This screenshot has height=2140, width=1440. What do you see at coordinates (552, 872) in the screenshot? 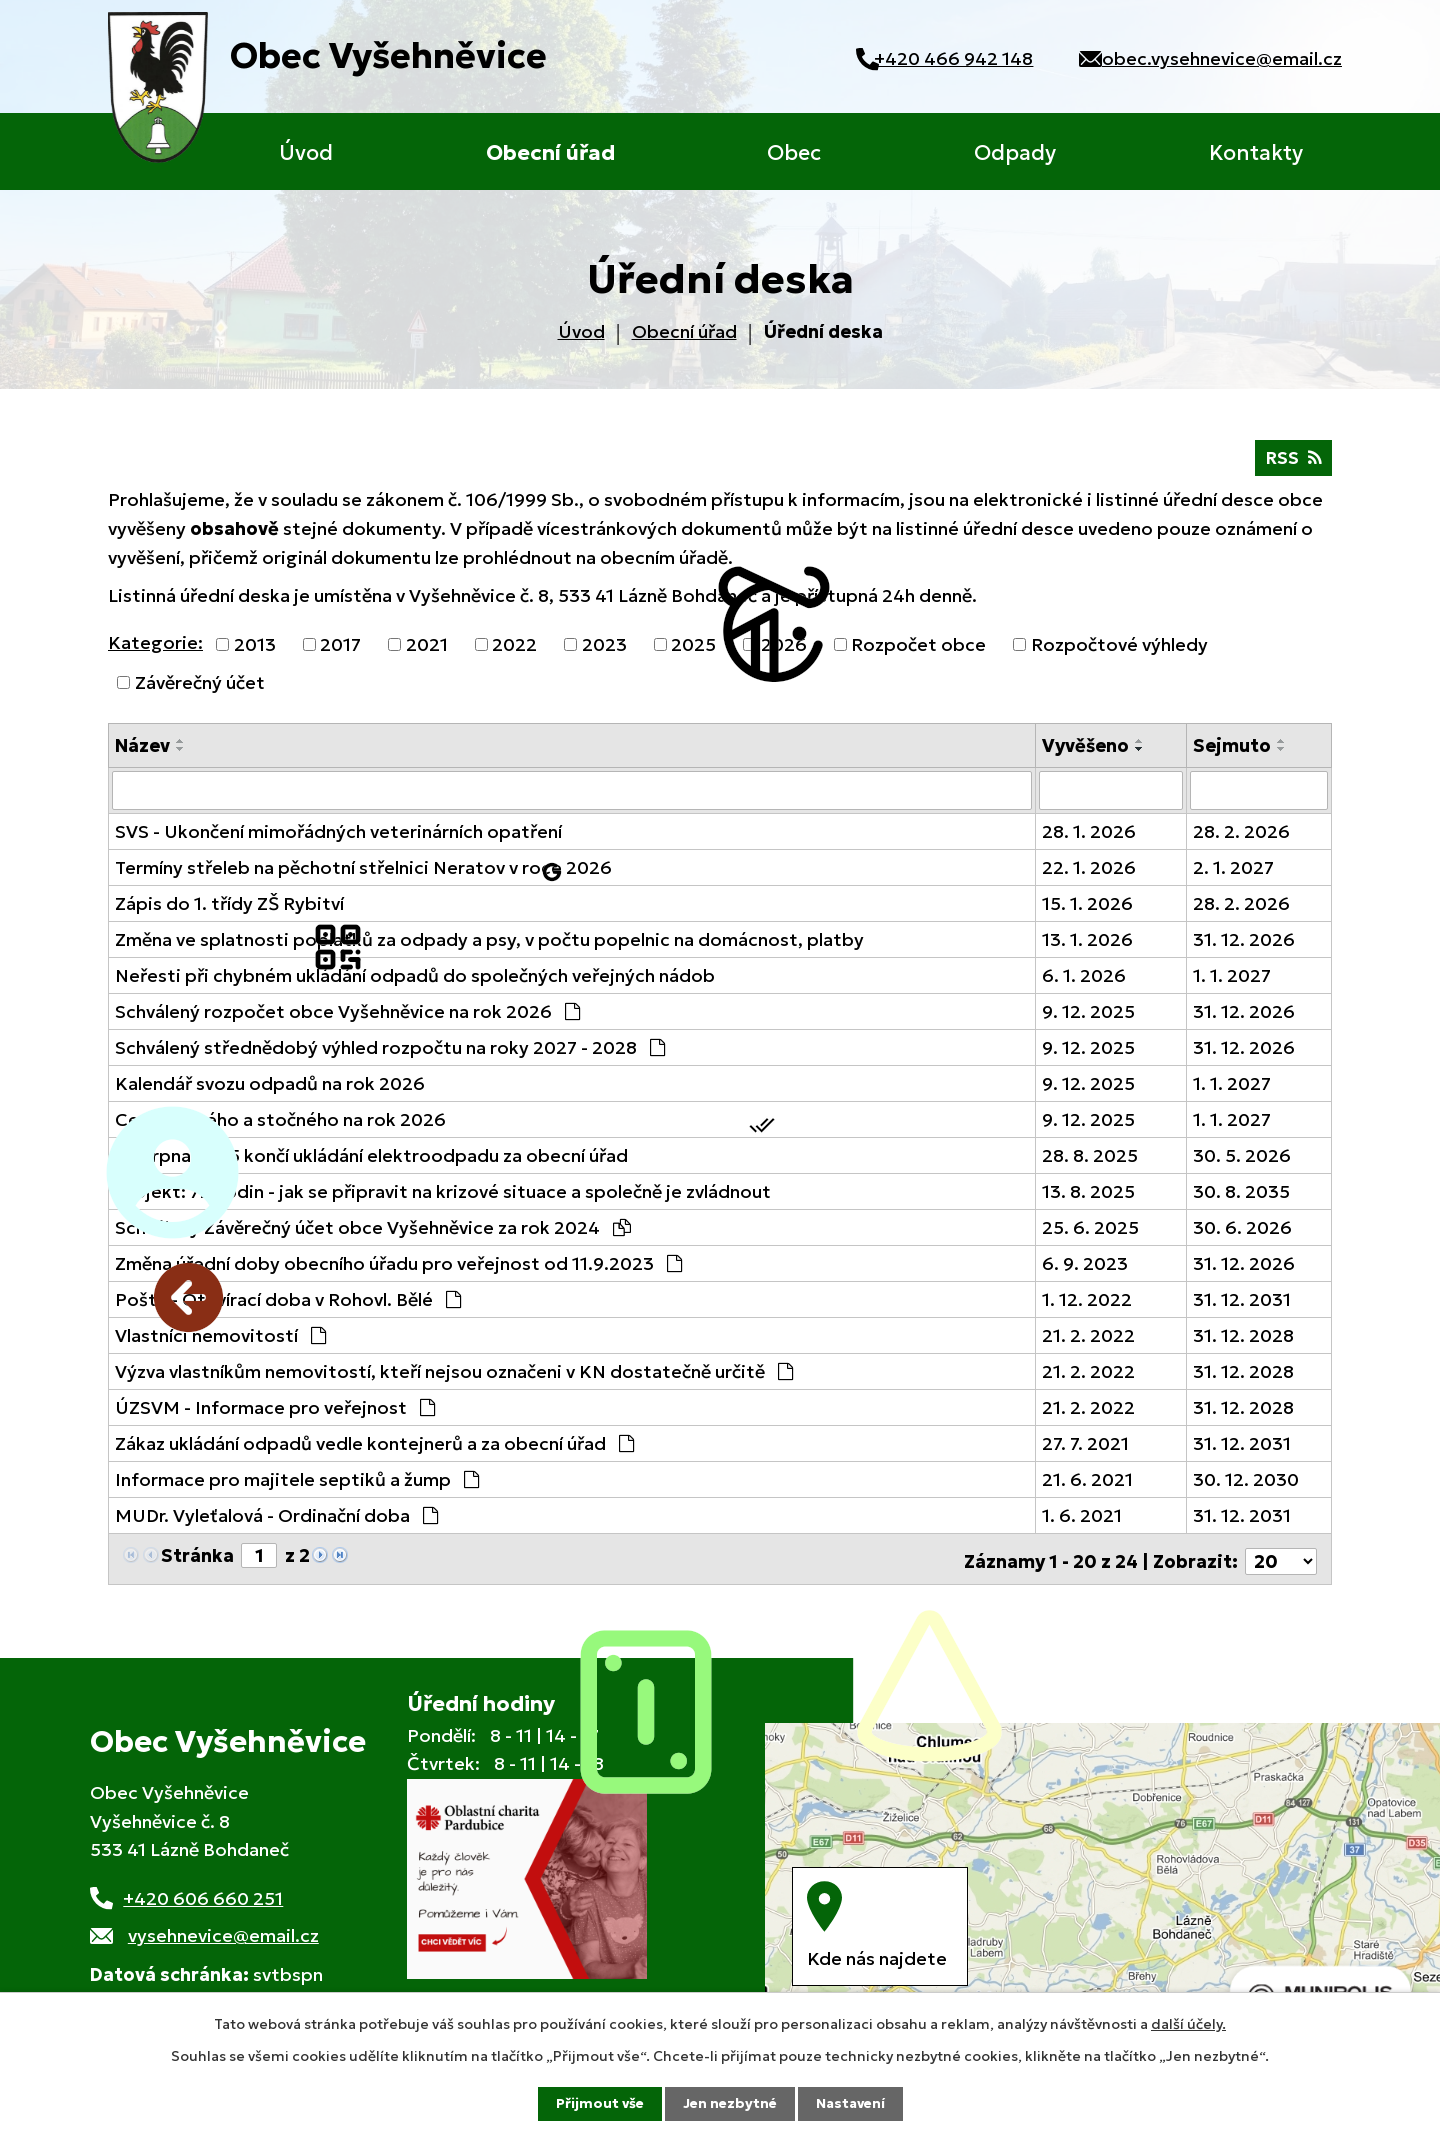
I see `sign in with Google` at bounding box center [552, 872].